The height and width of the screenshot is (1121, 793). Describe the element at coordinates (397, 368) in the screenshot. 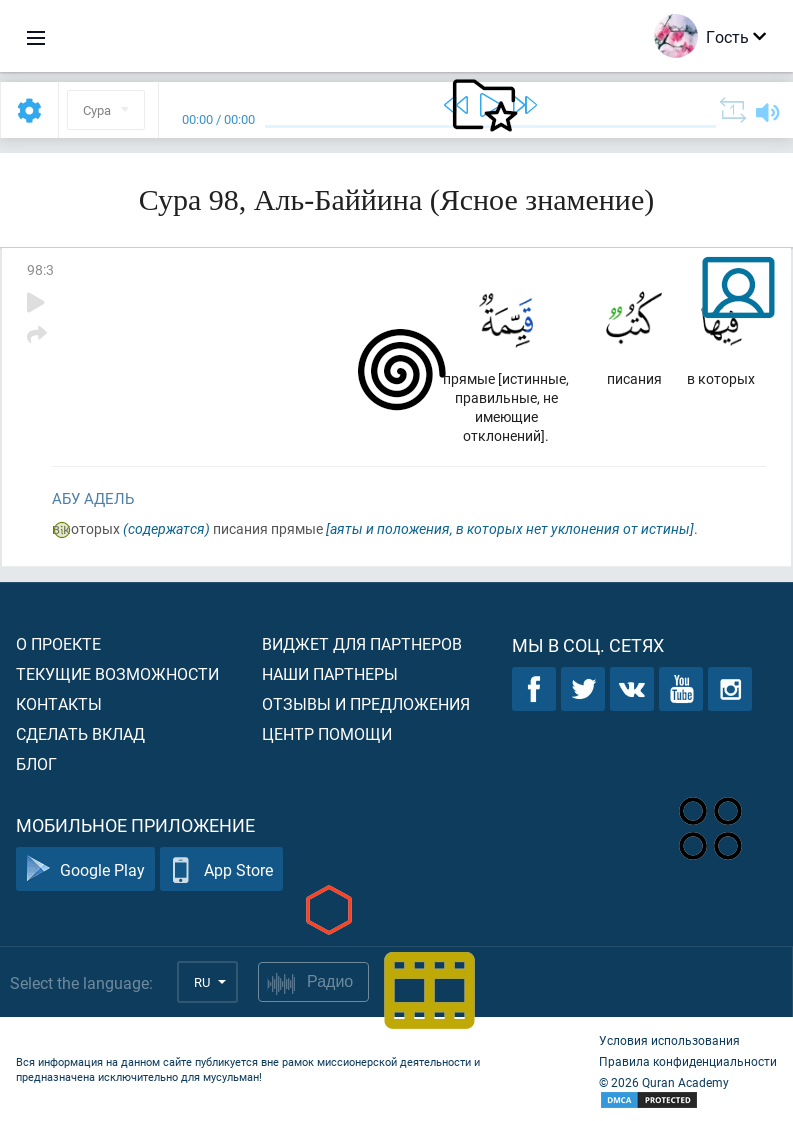

I see `indicates loading or processing in progress` at that location.